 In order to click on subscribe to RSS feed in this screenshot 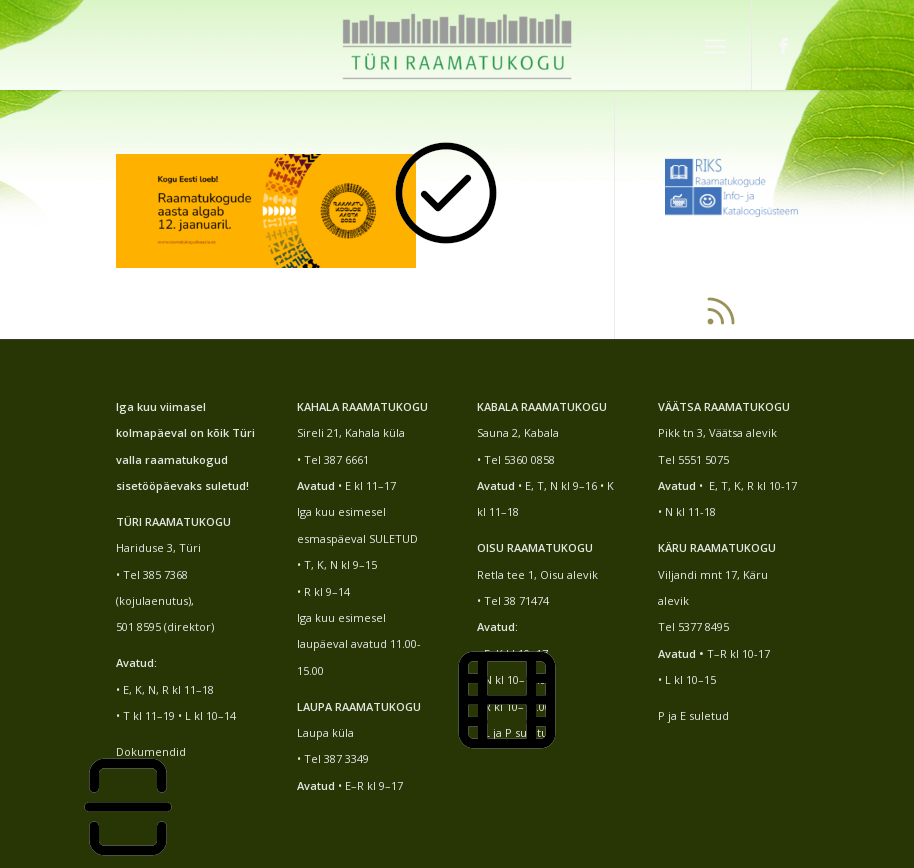, I will do `click(721, 311)`.